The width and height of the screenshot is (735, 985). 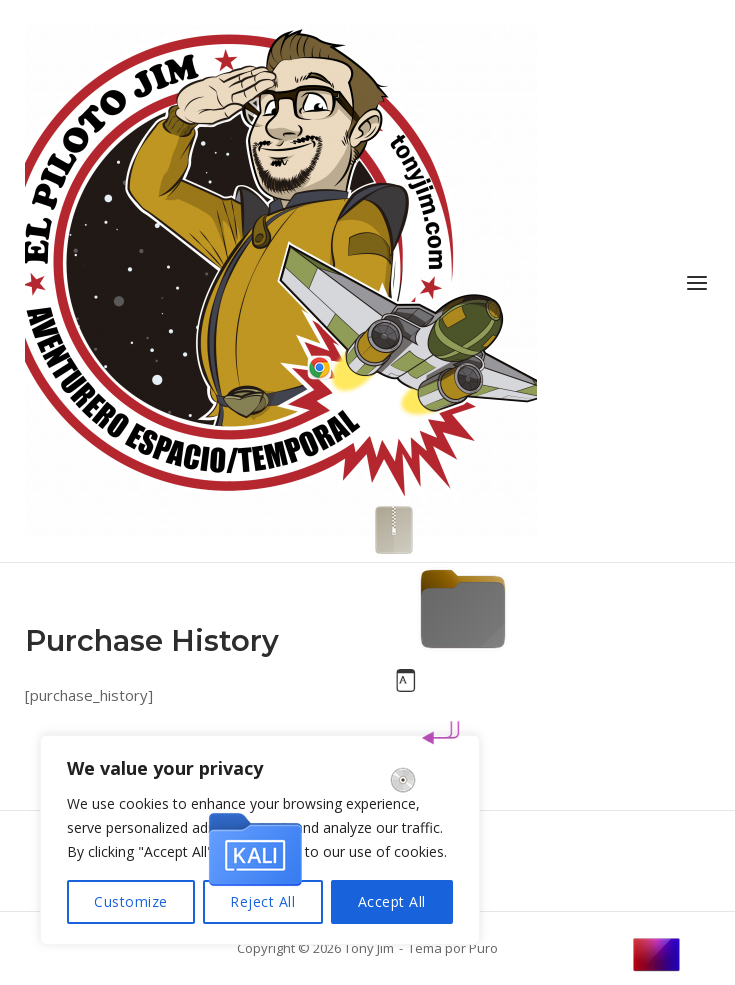 I want to click on access your media library in iMovie, so click(x=656, y=954).